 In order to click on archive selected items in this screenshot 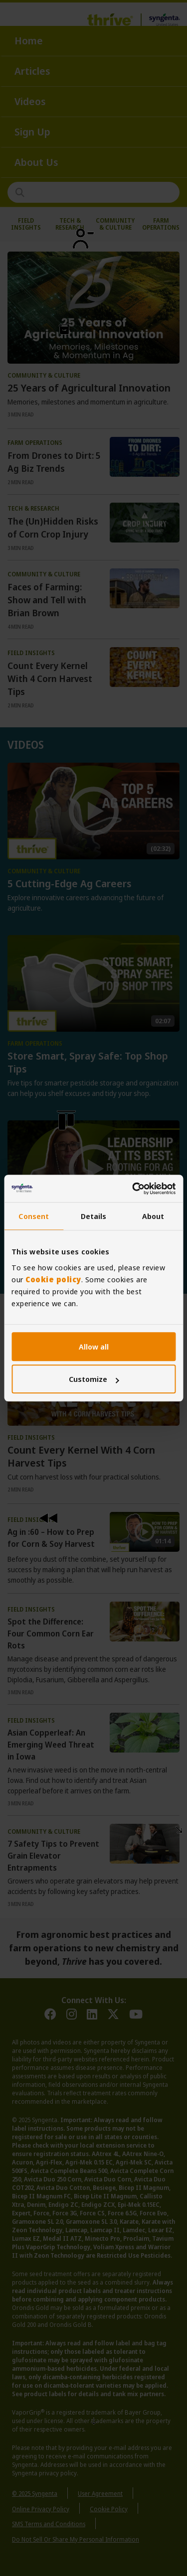, I will do `click(64, 329)`.